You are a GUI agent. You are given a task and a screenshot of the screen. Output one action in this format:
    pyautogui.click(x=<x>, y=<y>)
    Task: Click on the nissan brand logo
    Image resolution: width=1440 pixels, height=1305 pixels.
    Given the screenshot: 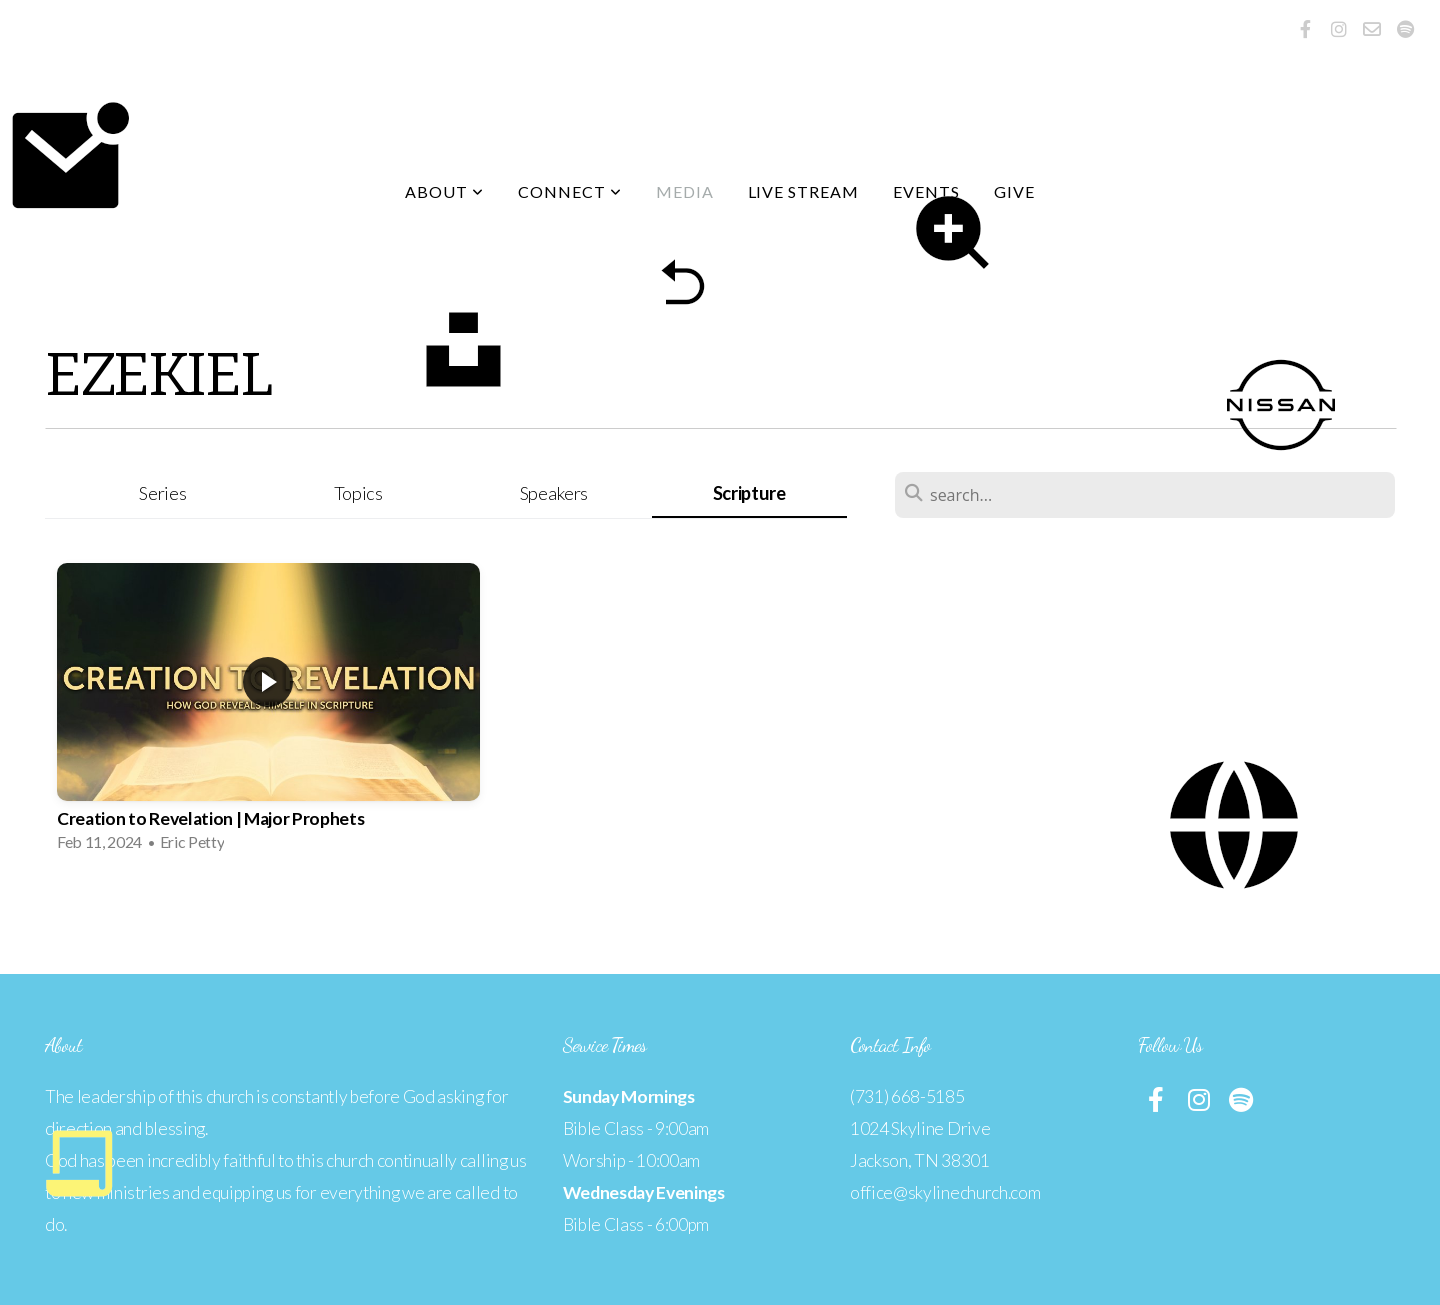 What is the action you would take?
    pyautogui.click(x=1281, y=405)
    